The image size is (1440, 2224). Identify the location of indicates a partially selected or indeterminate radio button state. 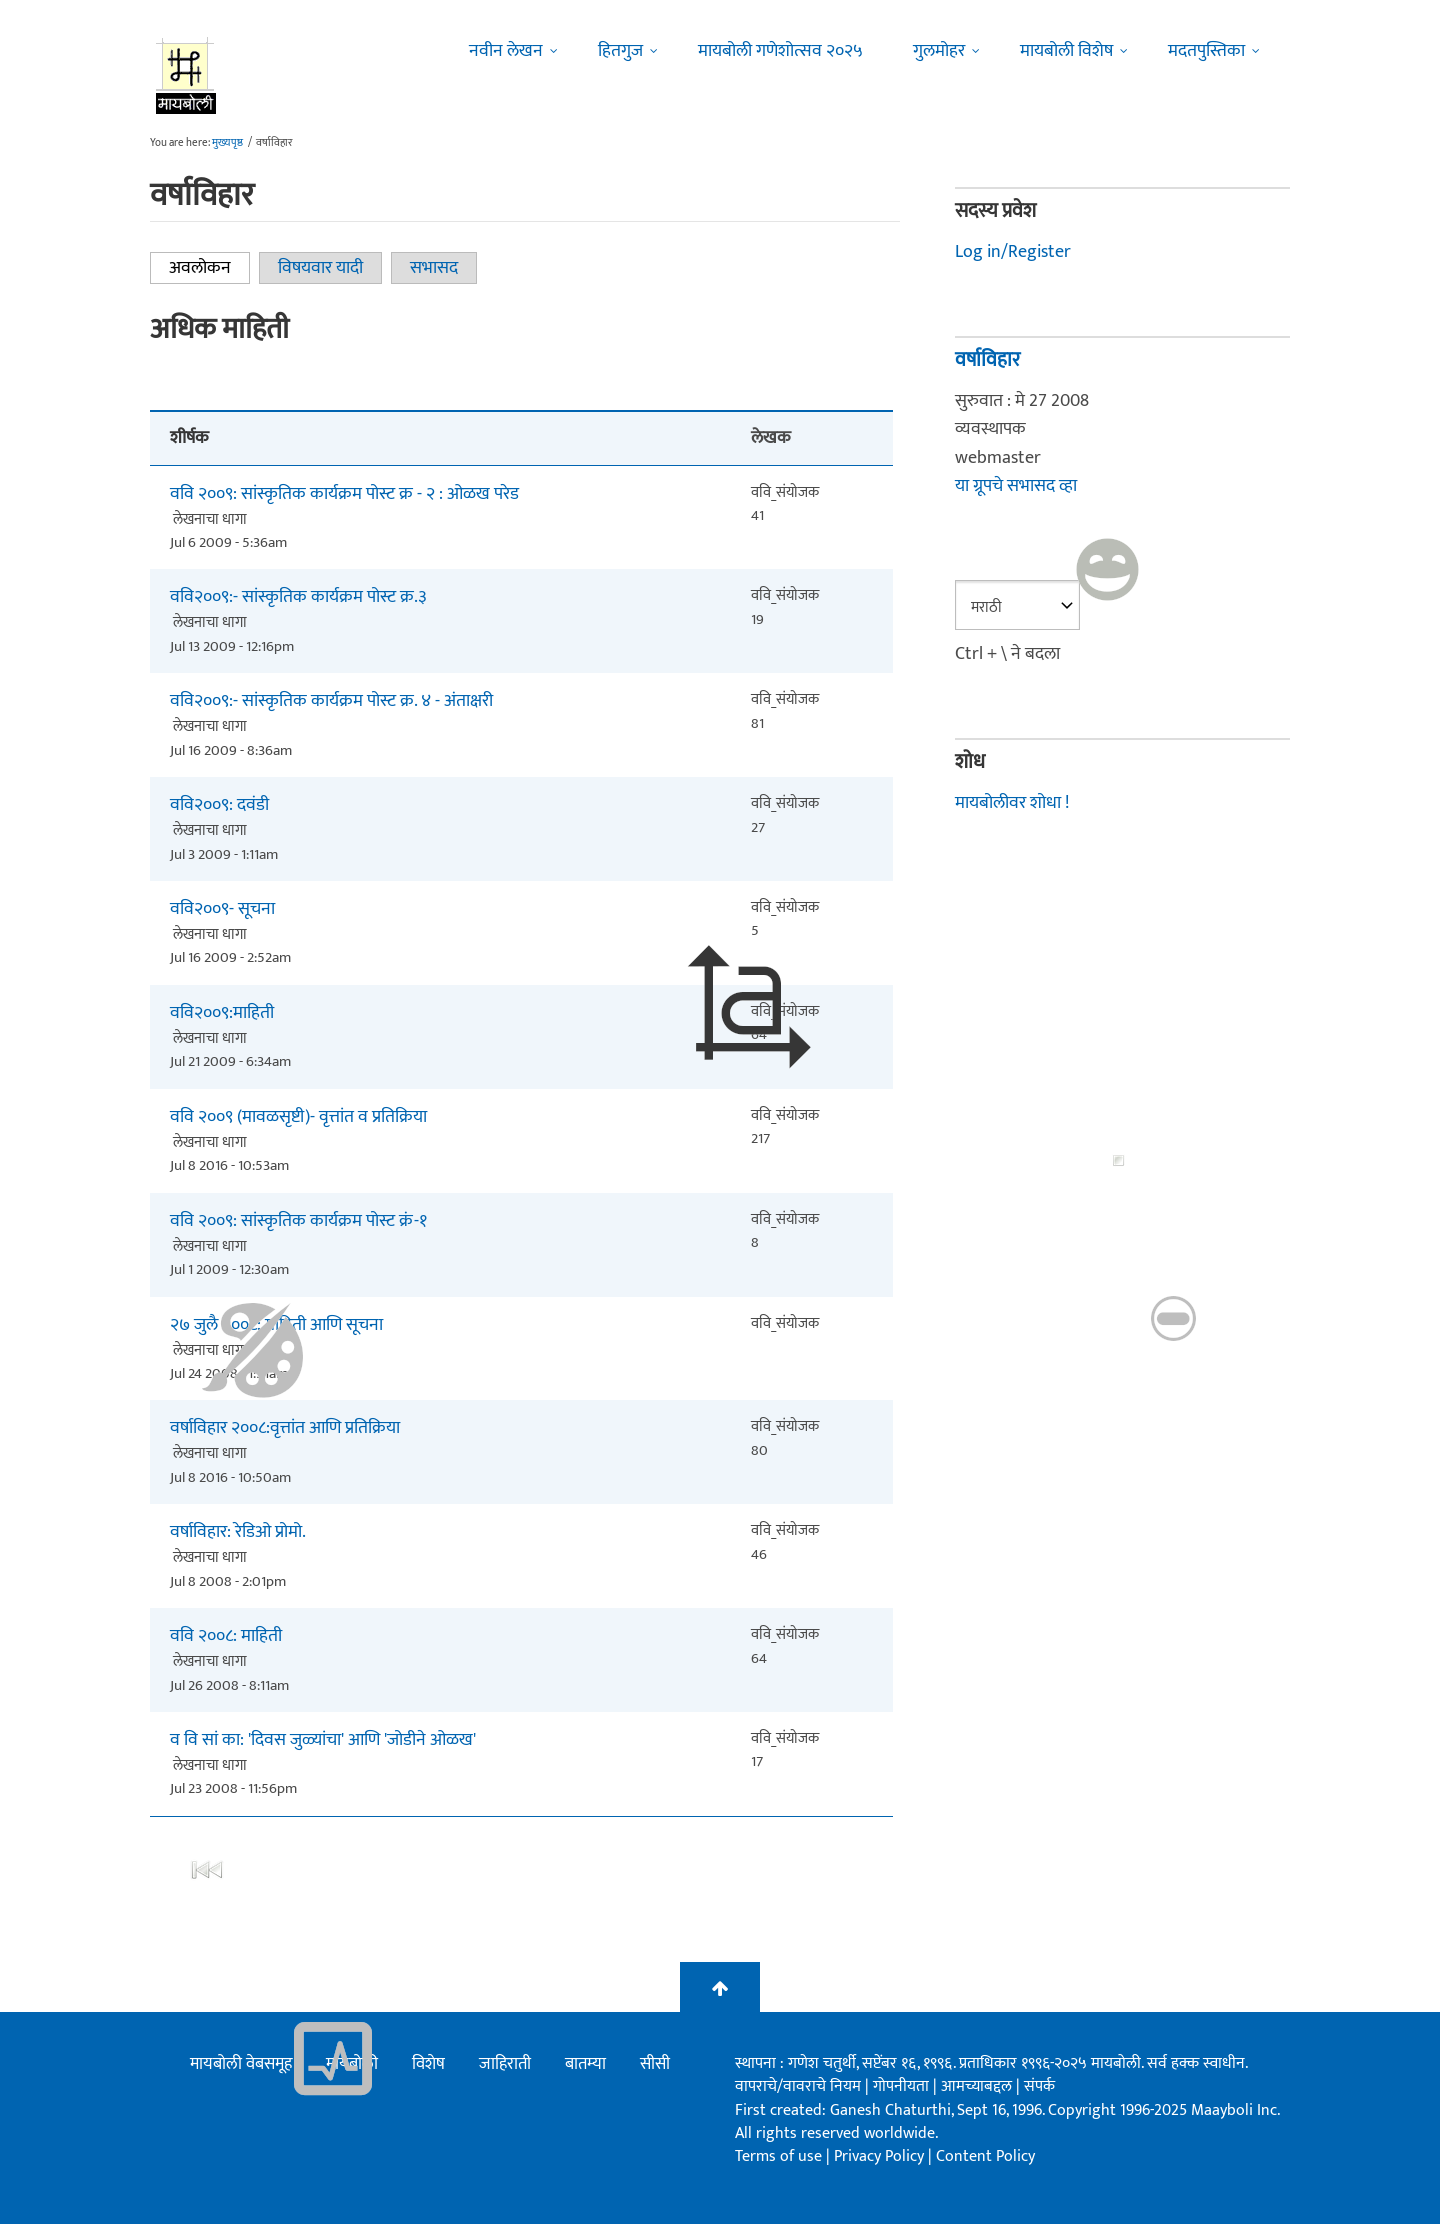
(1173, 1318).